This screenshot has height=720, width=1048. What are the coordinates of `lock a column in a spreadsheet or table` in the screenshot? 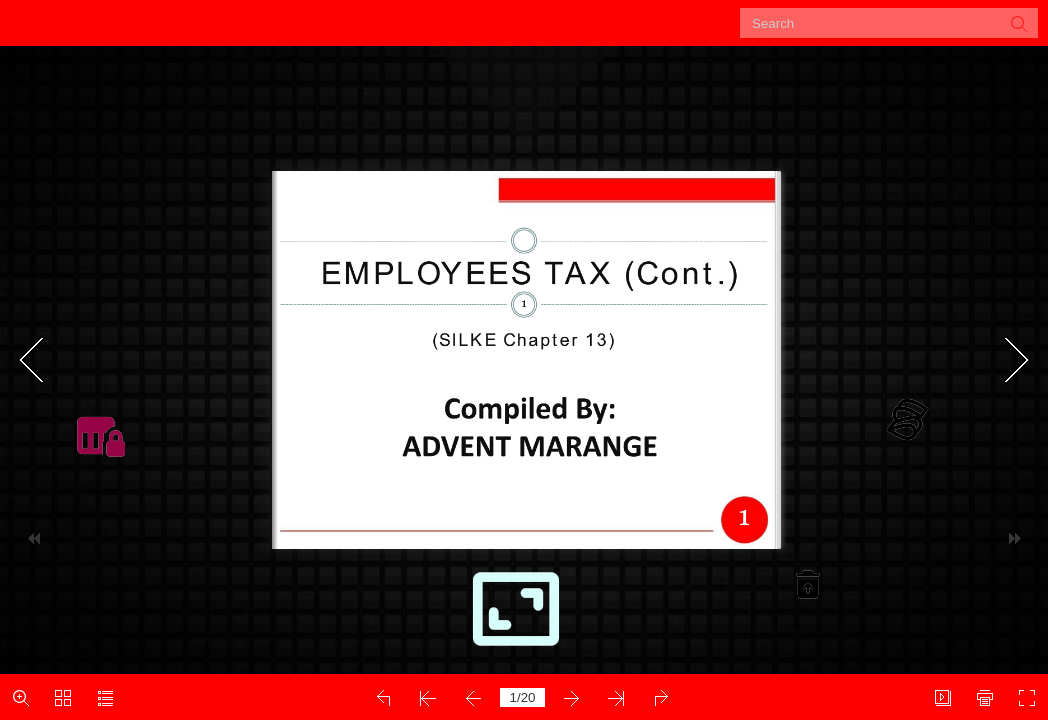 It's located at (98, 435).